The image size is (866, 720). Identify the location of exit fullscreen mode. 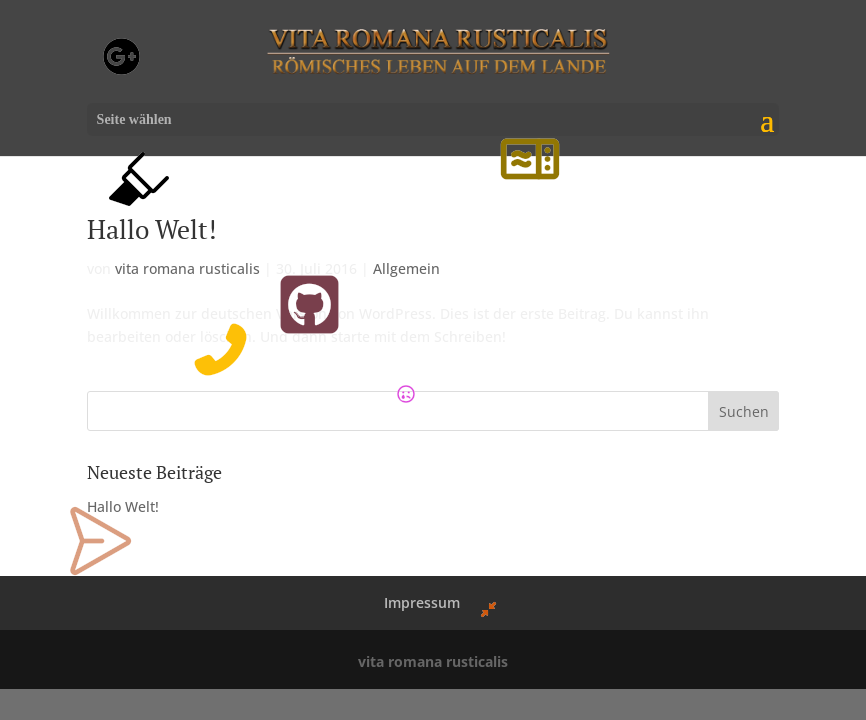
(488, 609).